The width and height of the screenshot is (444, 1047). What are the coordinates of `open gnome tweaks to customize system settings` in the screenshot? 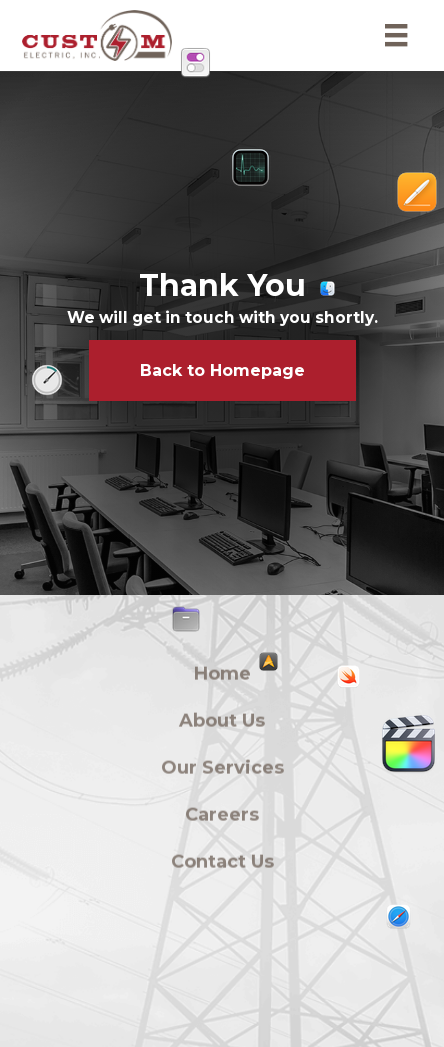 It's located at (195, 62).